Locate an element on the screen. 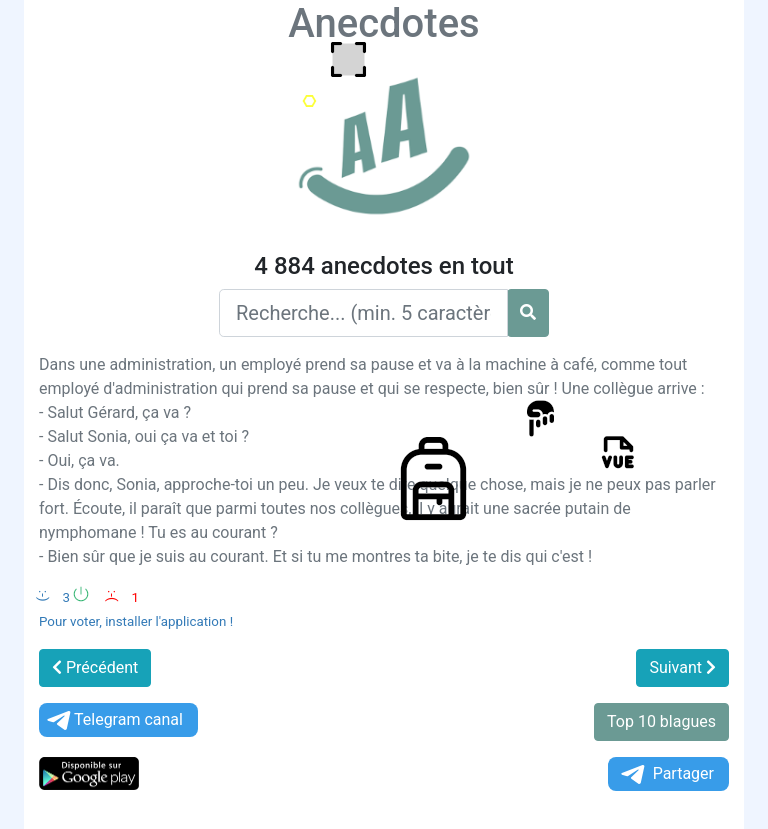 This screenshot has width=768, height=829. expand to fullscreen mode is located at coordinates (348, 59).